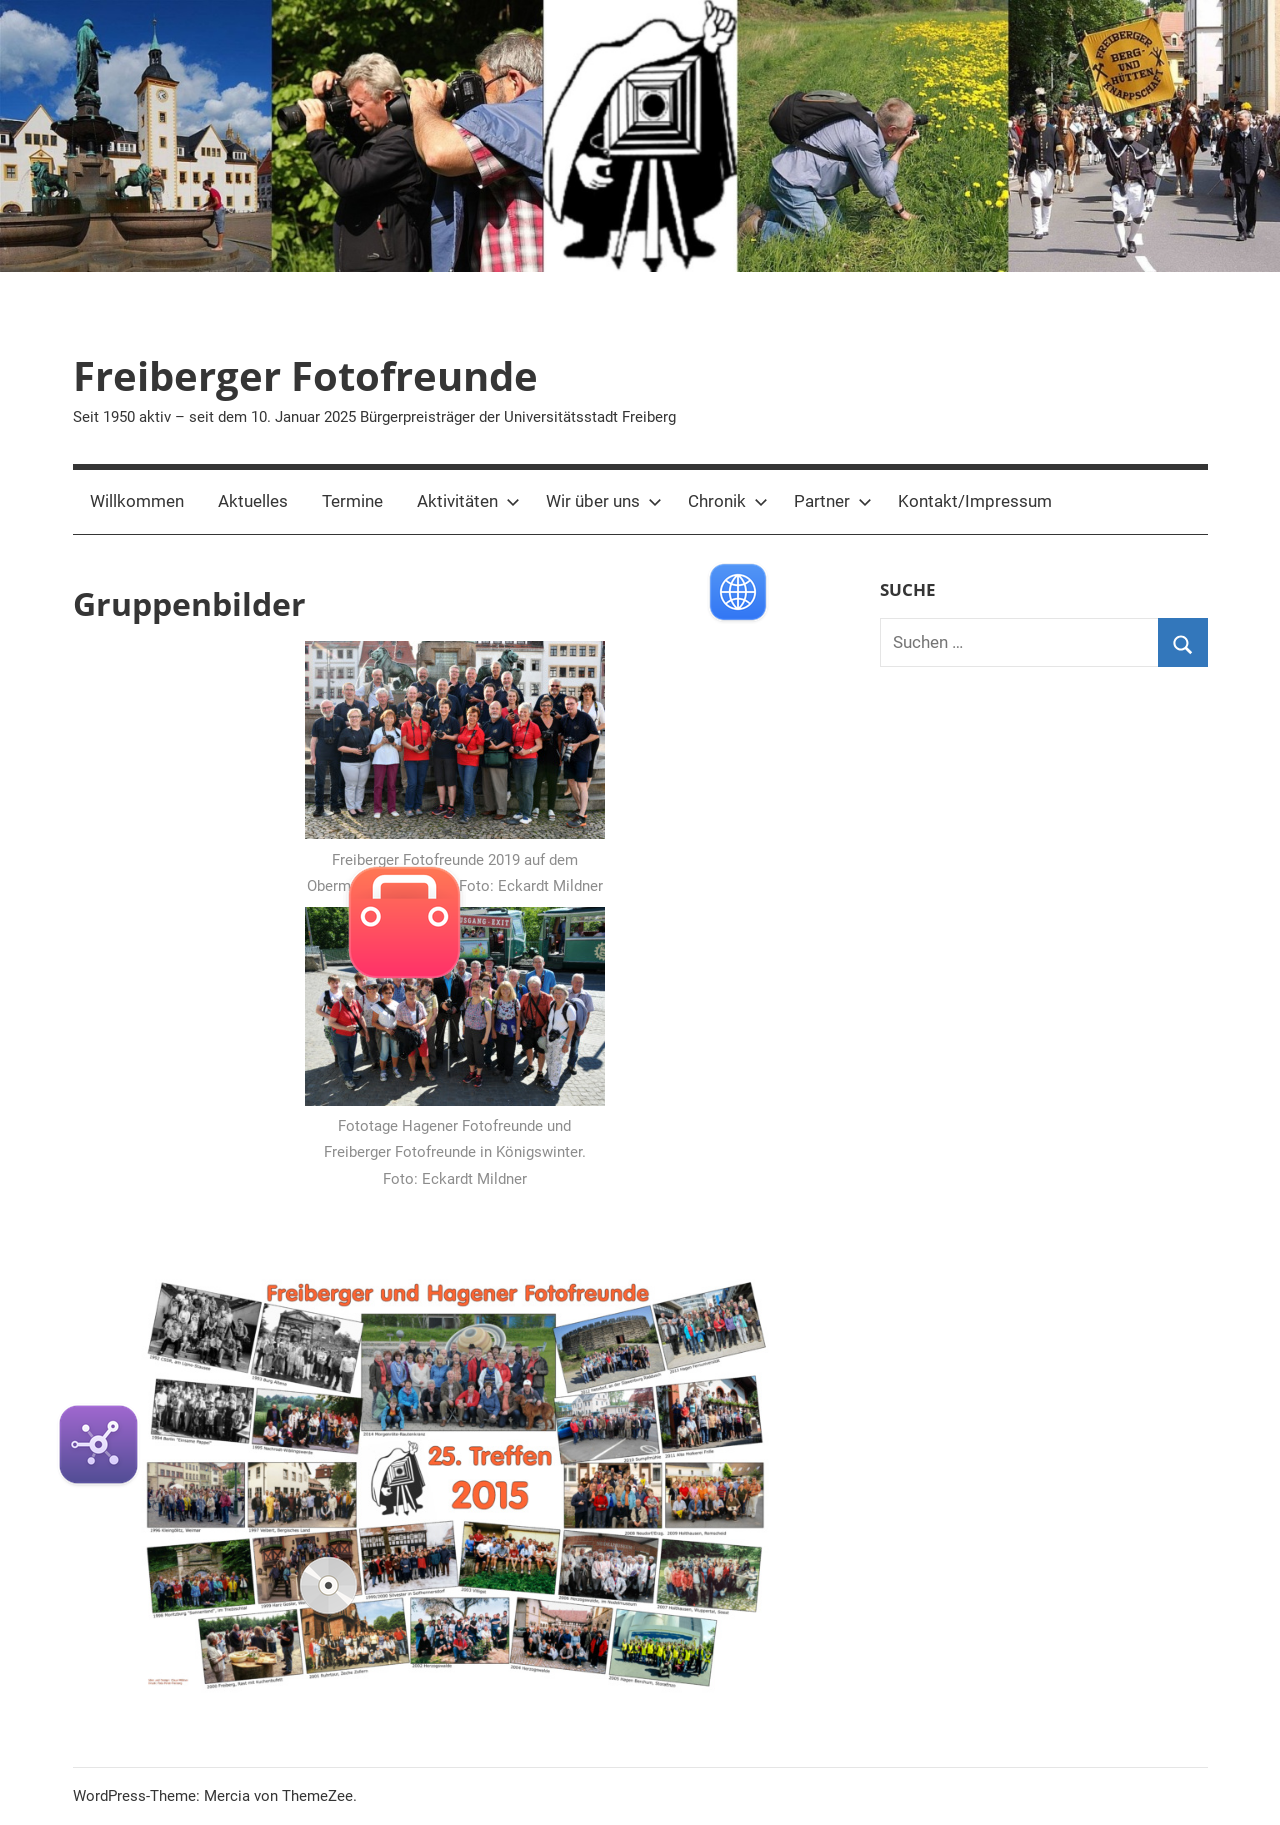  What do you see at coordinates (98, 1444) in the screenshot?
I see `open warpinator to share files between devices on the same network` at bounding box center [98, 1444].